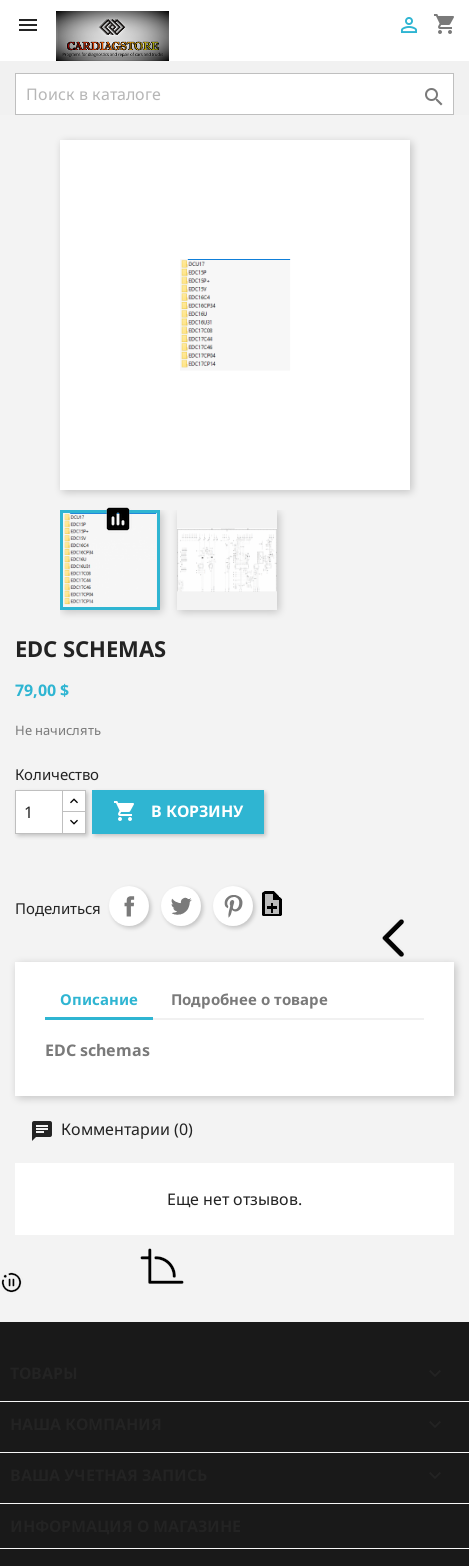 This screenshot has height=1566, width=469. I want to click on go back to the previous screen, so click(394, 938).